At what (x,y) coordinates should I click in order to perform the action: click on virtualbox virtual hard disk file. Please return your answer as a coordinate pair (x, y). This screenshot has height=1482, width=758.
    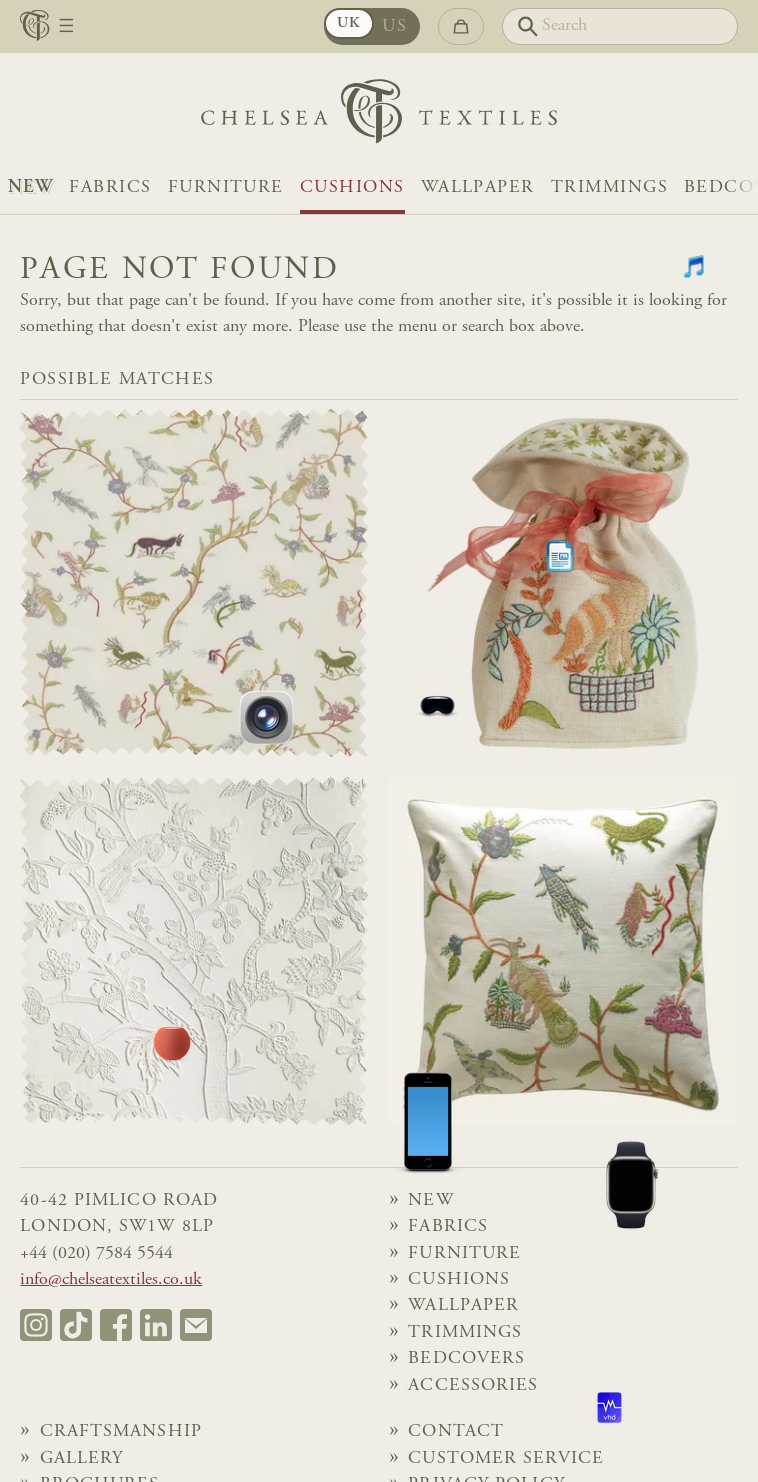
    Looking at the image, I should click on (609, 1407).